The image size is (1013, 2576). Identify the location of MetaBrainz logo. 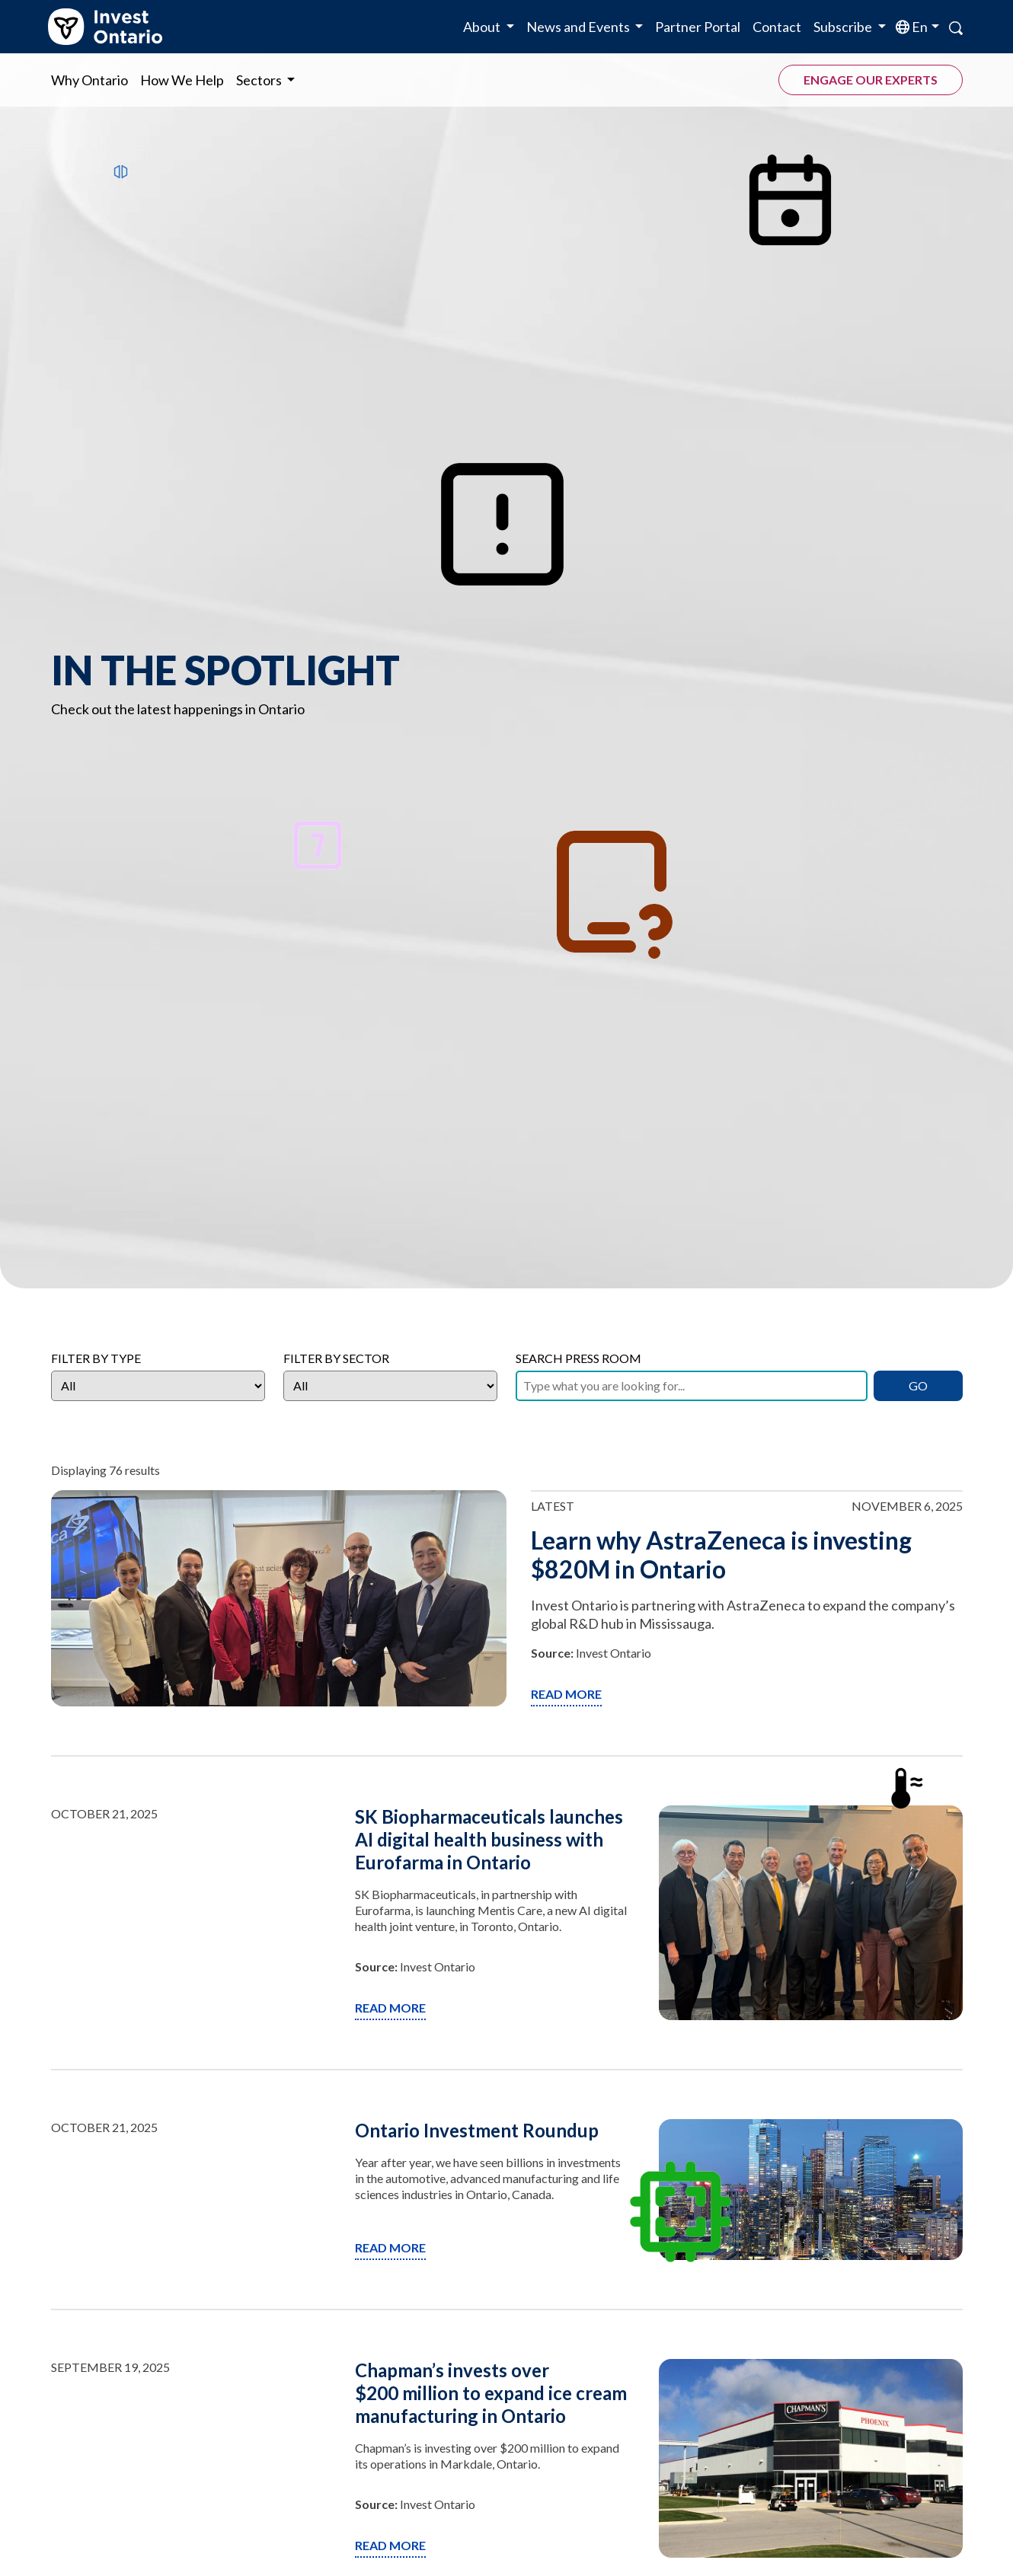
(120, 171).